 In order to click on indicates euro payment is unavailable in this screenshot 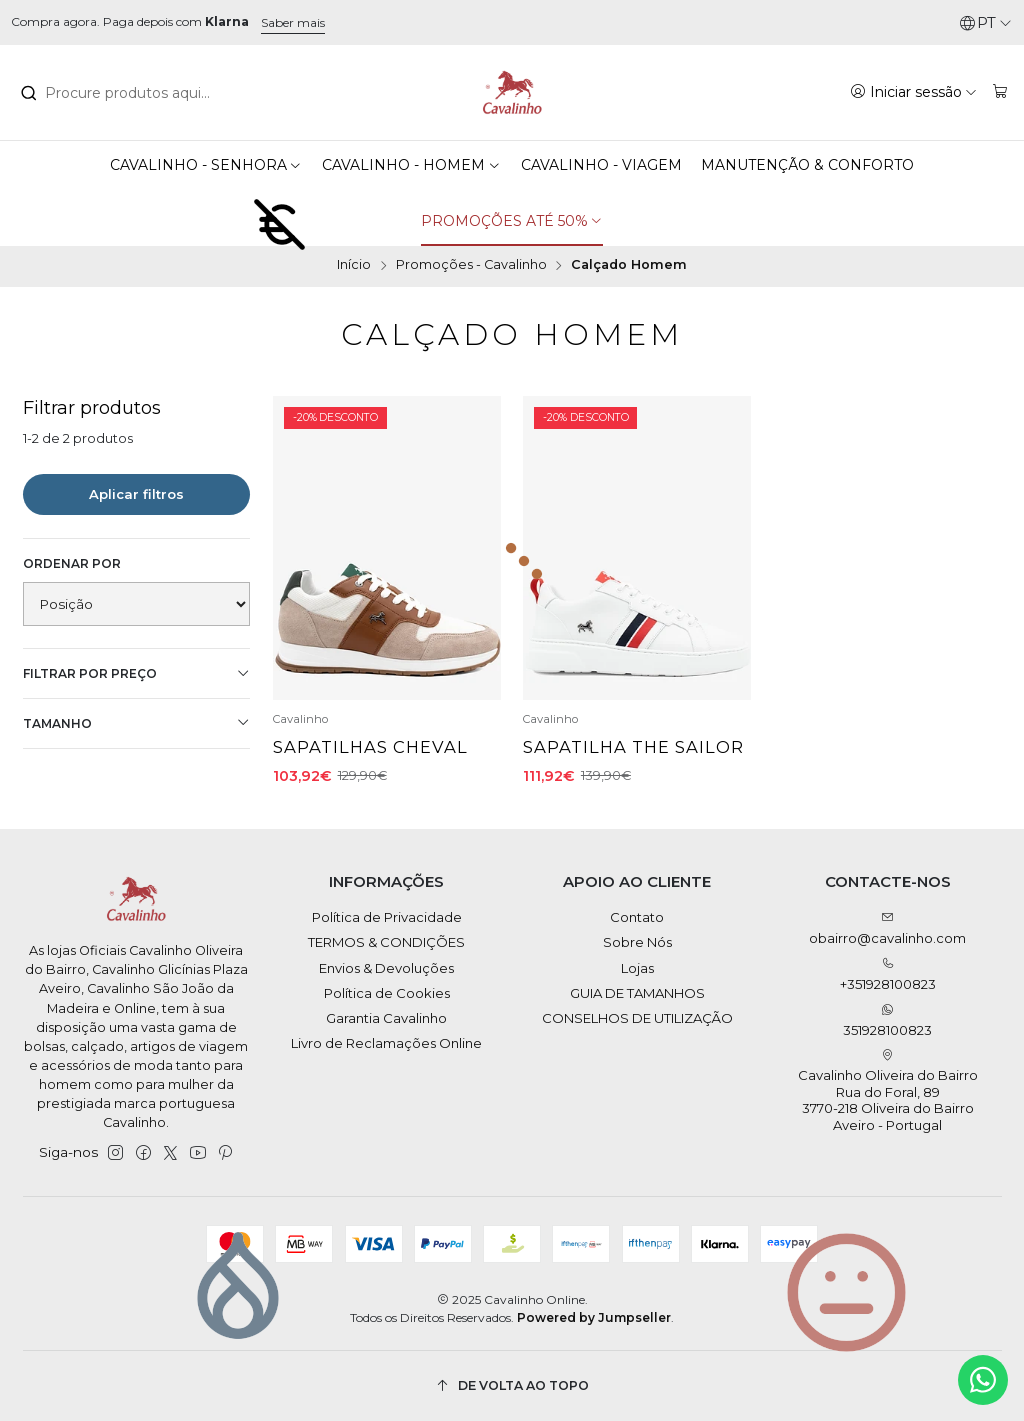, I will do `click(279, 224)`.